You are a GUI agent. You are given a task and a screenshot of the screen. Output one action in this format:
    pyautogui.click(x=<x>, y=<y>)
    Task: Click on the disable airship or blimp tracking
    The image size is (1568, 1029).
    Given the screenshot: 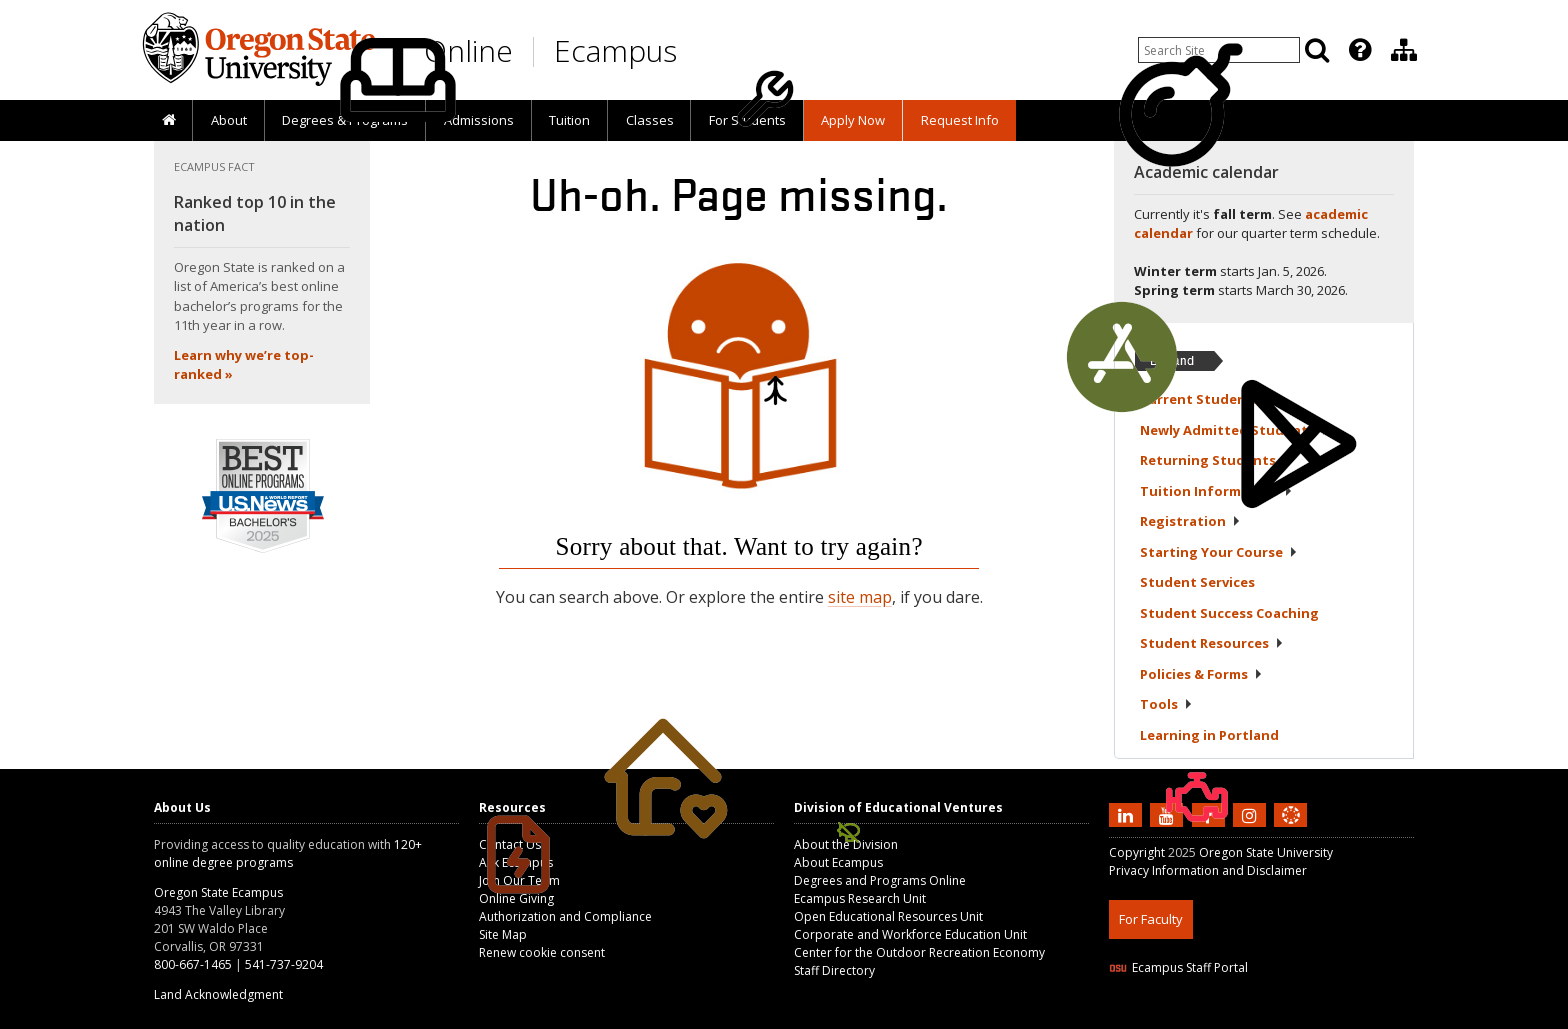 What is the action you would take?
    pyautogui.click(x=848, y=832)
    